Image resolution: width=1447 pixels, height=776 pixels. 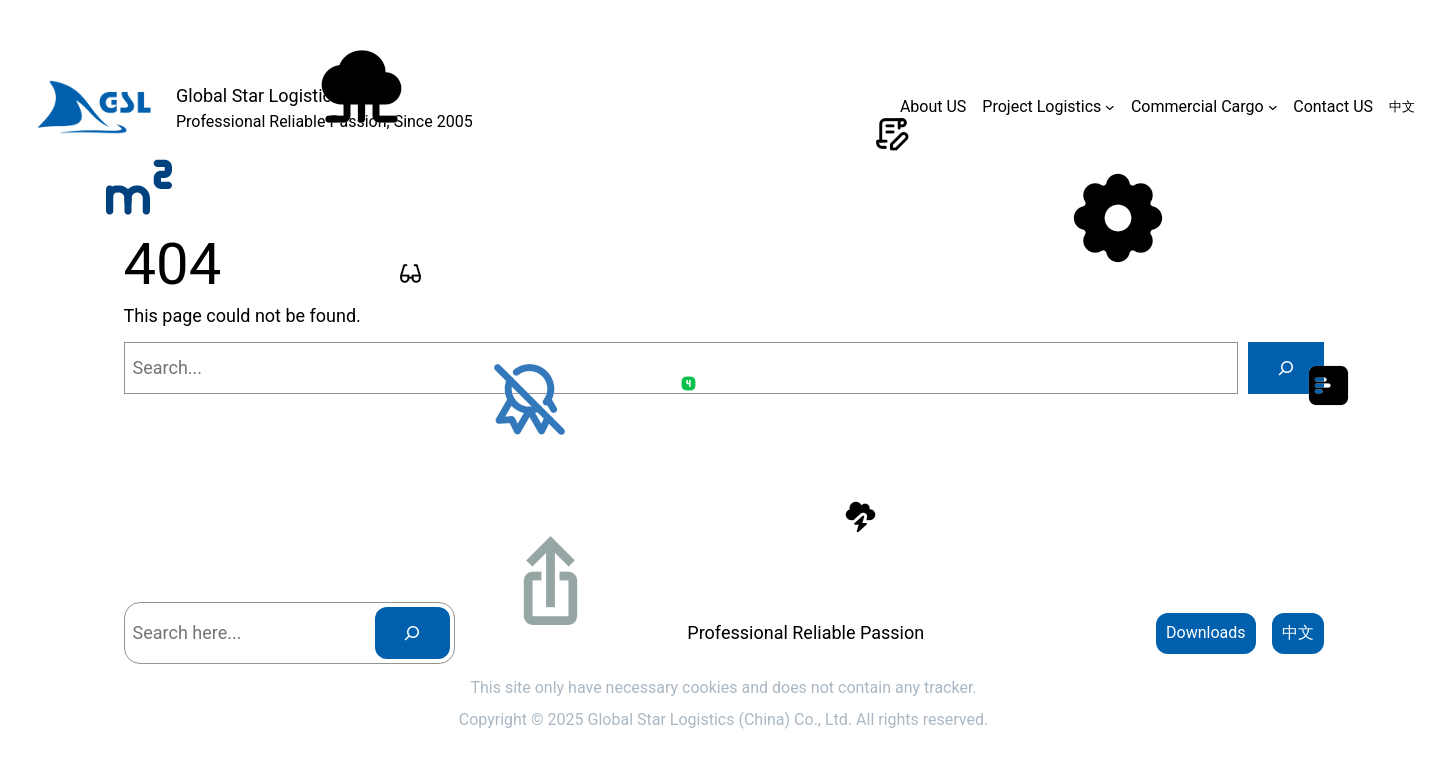 I want to click on align content to the left, vertically centered, so click(x=1328, y=385).